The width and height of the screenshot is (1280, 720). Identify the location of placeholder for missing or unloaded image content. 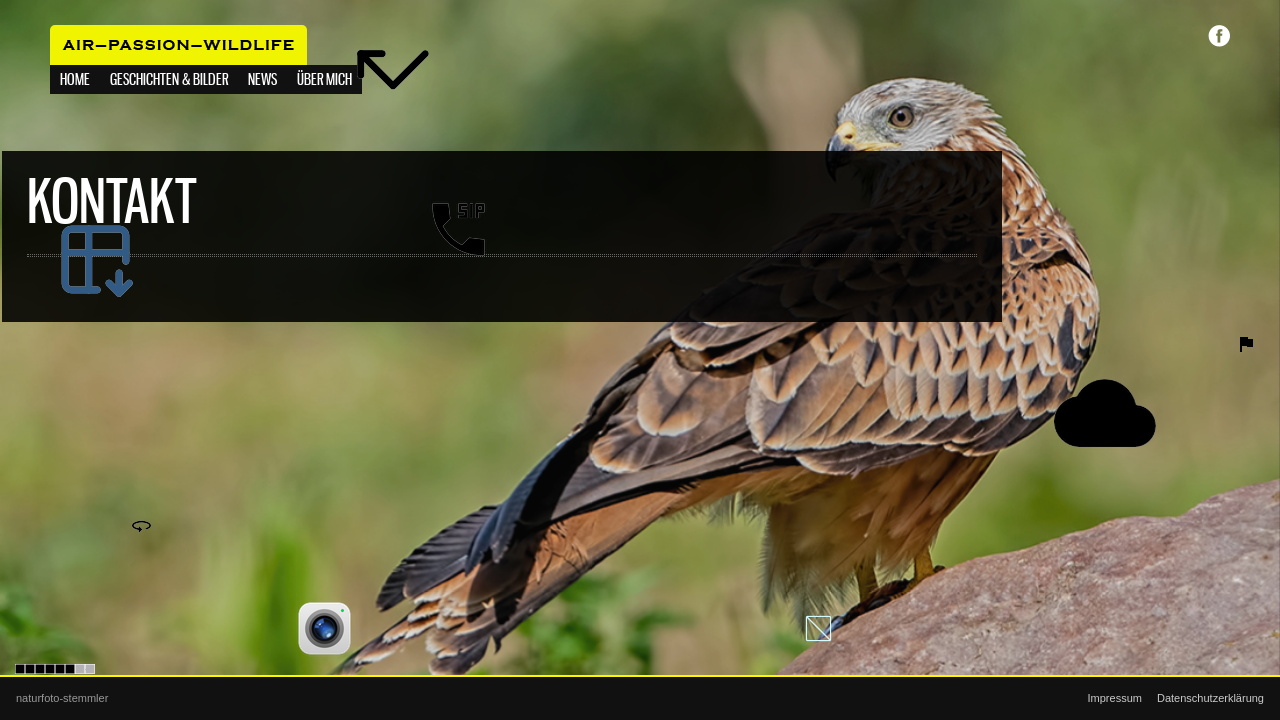
(818, 628).